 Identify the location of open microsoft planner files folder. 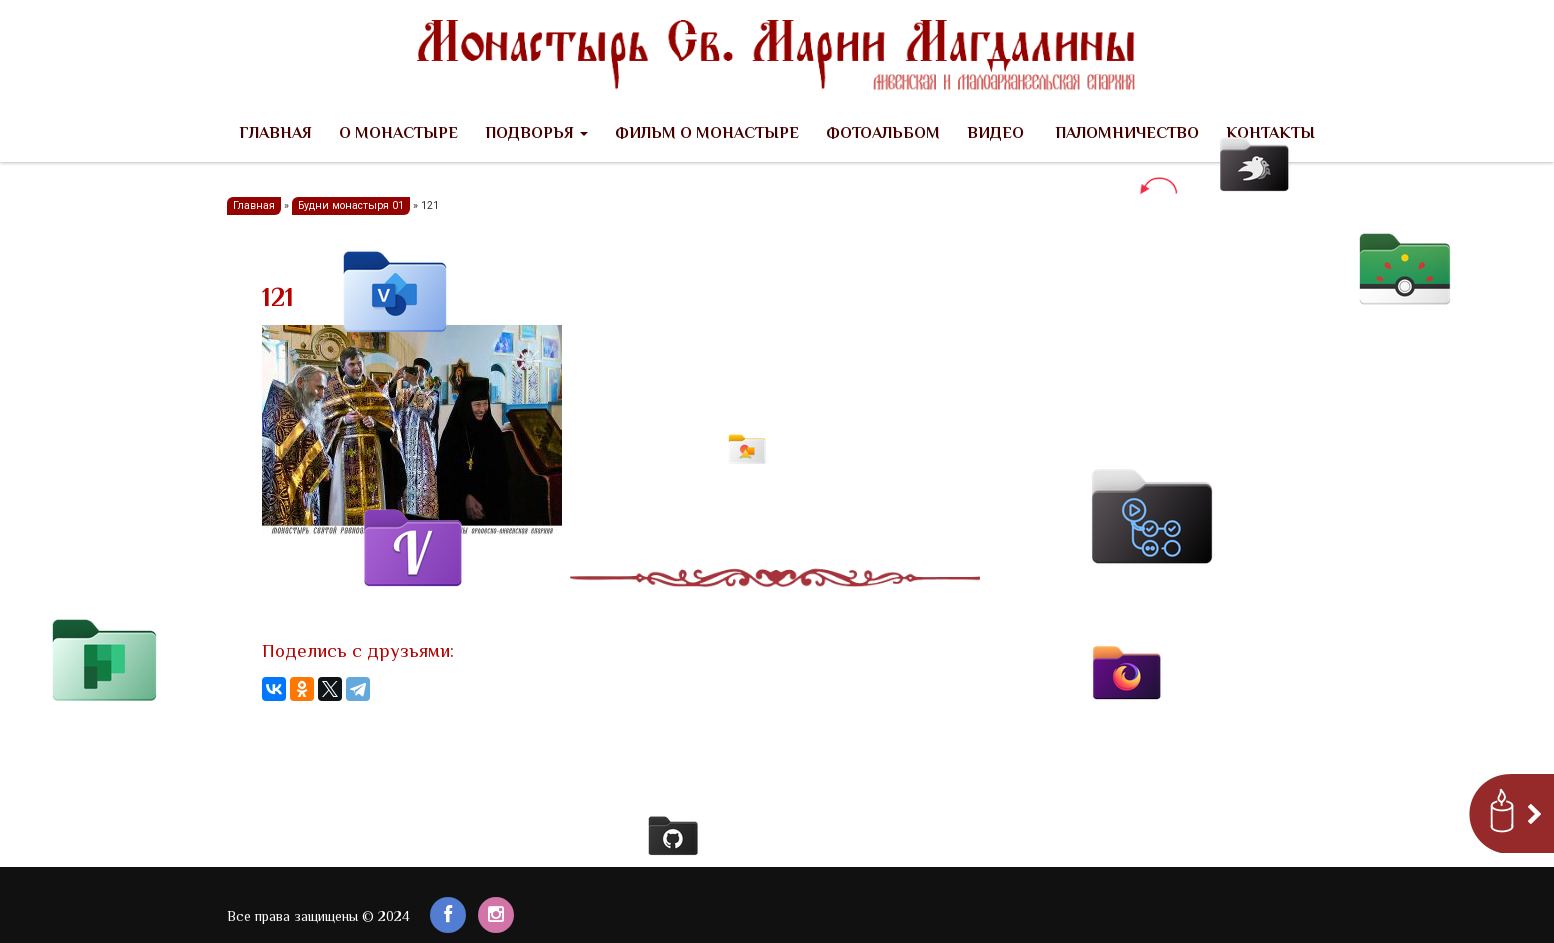
(104, 663).